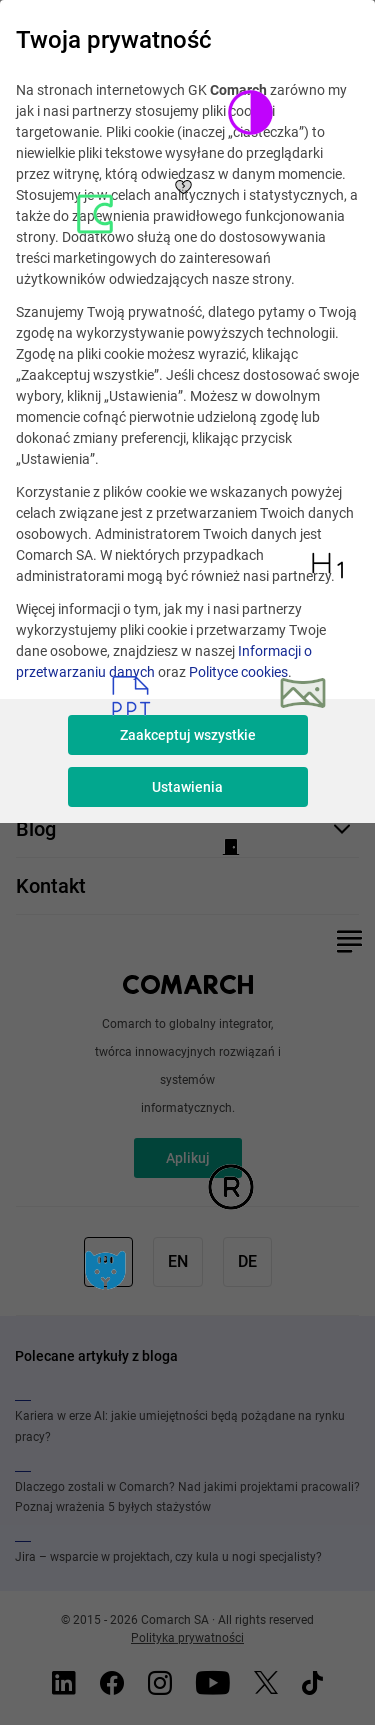 This screenshot has height=1725, width=375. I want to click on unlike or remove from favorites, so click(183, 186).